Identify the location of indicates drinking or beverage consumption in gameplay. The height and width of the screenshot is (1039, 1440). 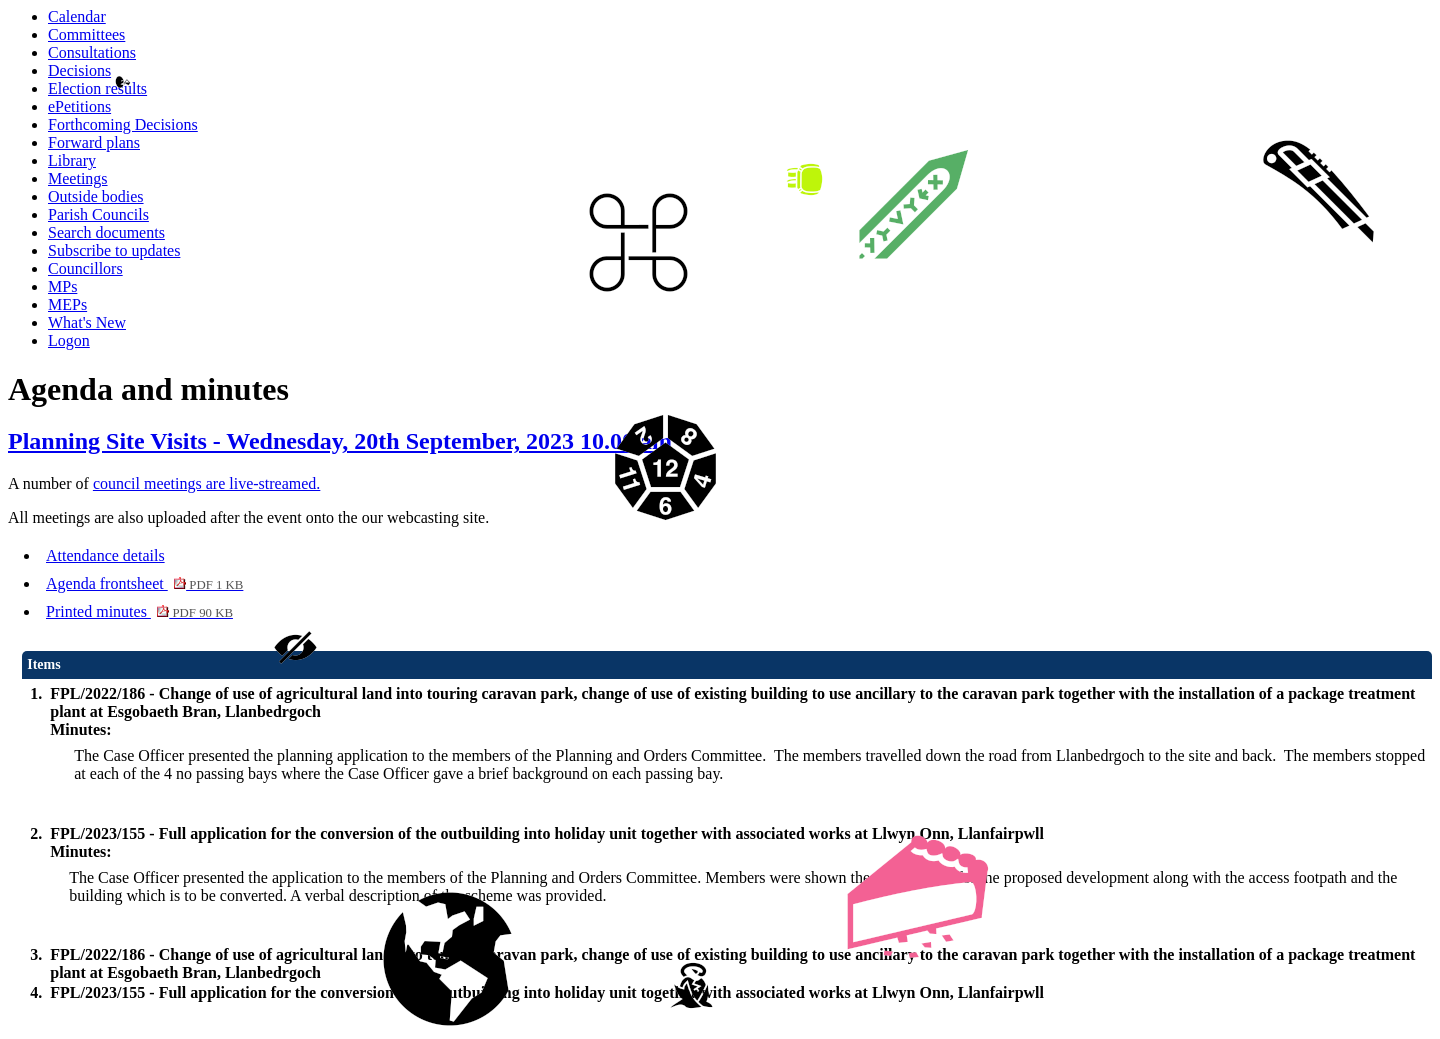
(123, 82).